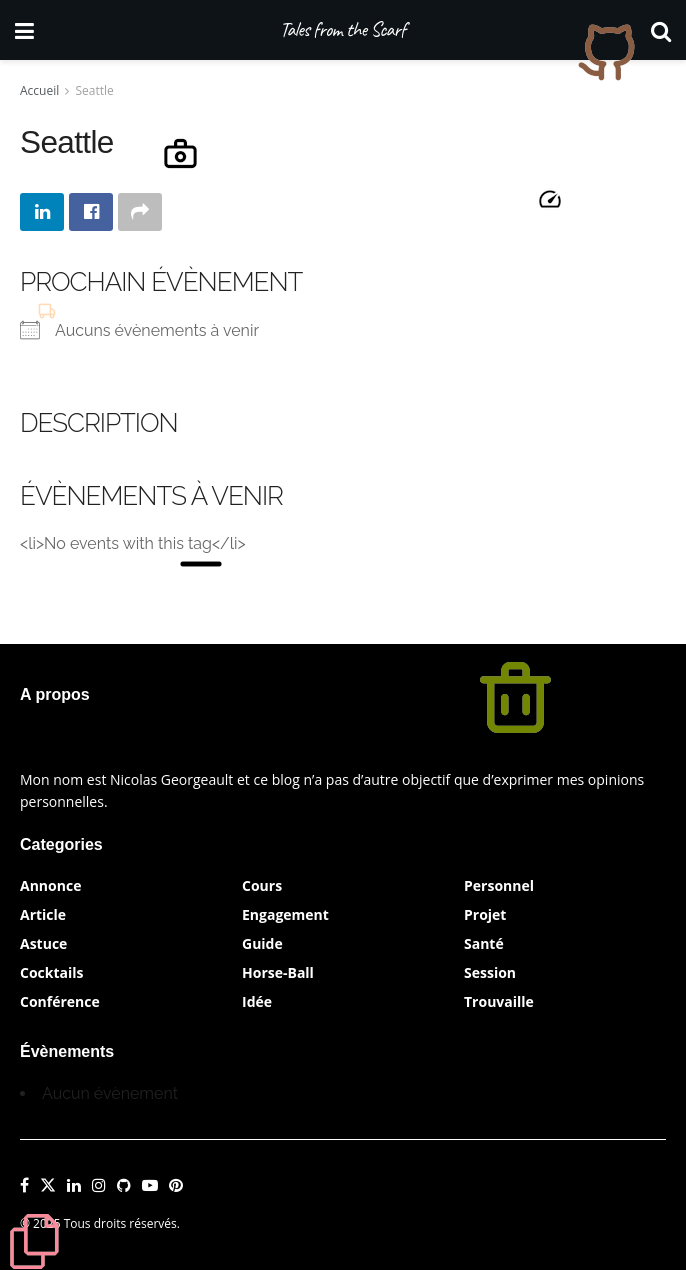 The image size is (686, 1270). I want to click on access vehicle or transportation options, so click(47, 311).